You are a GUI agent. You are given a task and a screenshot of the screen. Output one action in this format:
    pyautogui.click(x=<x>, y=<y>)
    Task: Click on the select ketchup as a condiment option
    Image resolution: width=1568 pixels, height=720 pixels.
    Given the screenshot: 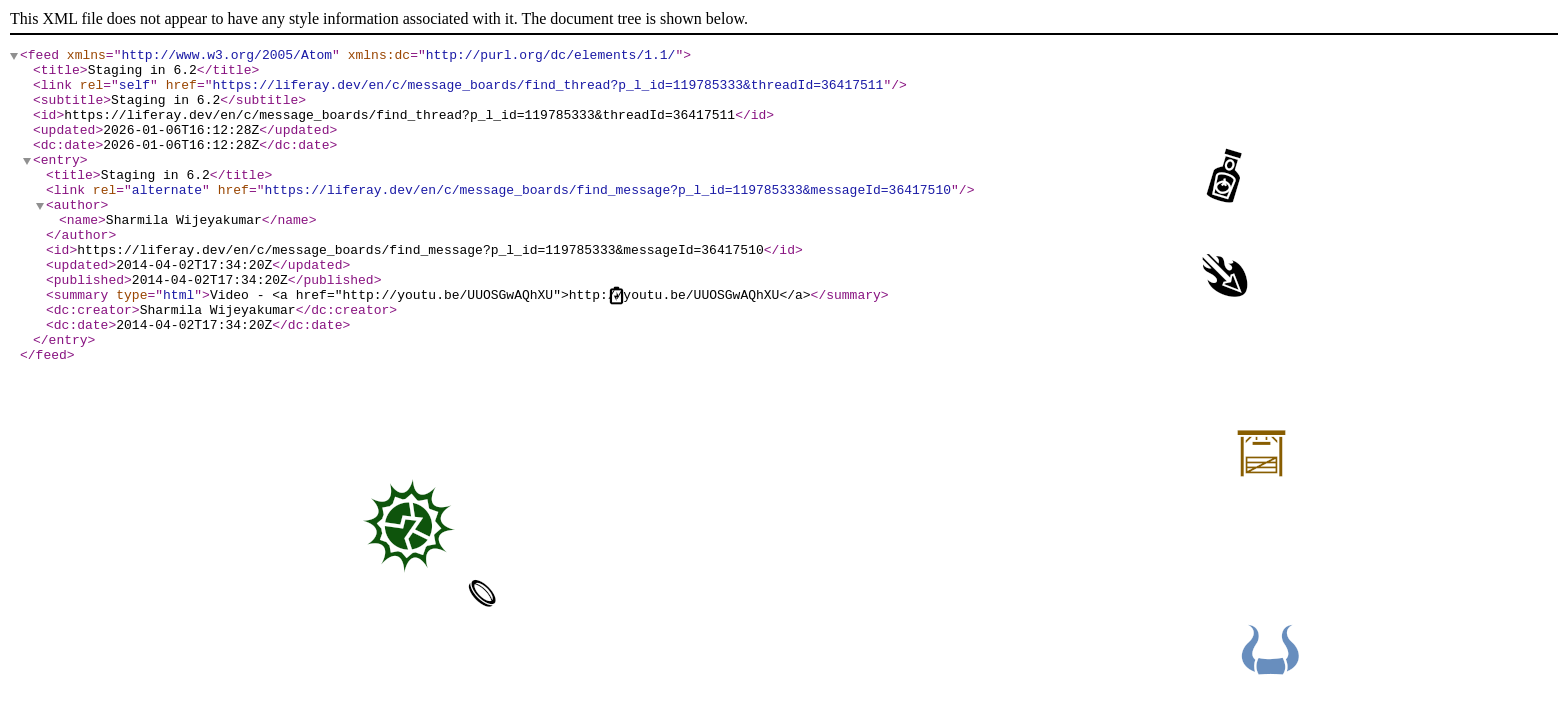 What is the action you would take?
    pyautogui.click(x=1224, y=175)
    